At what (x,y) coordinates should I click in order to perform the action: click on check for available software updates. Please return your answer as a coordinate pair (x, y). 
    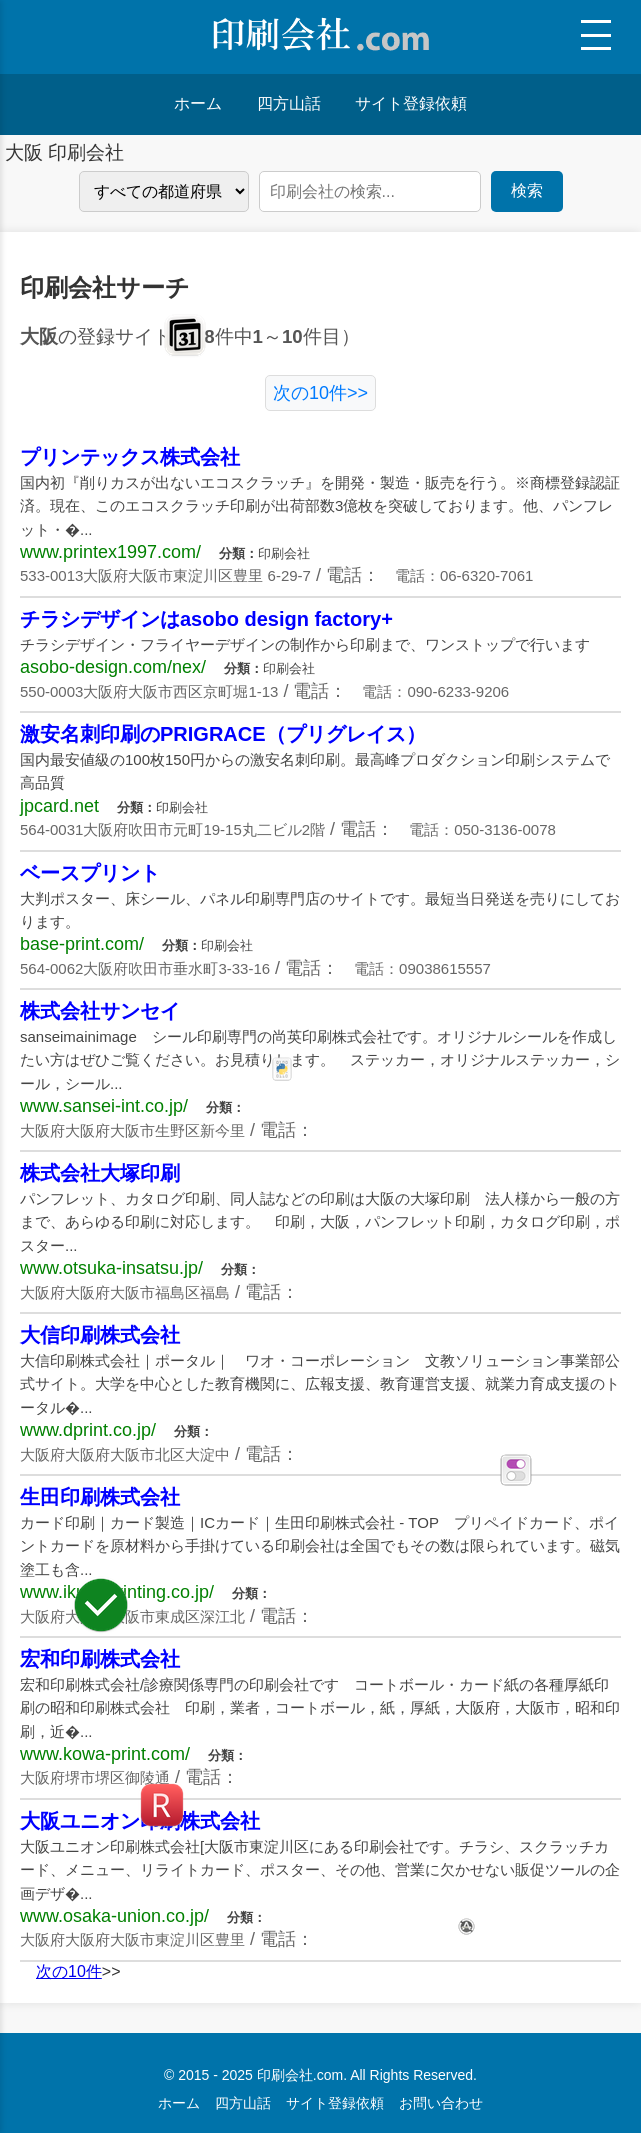
    Looking at the image, I should click on (466, 1926).